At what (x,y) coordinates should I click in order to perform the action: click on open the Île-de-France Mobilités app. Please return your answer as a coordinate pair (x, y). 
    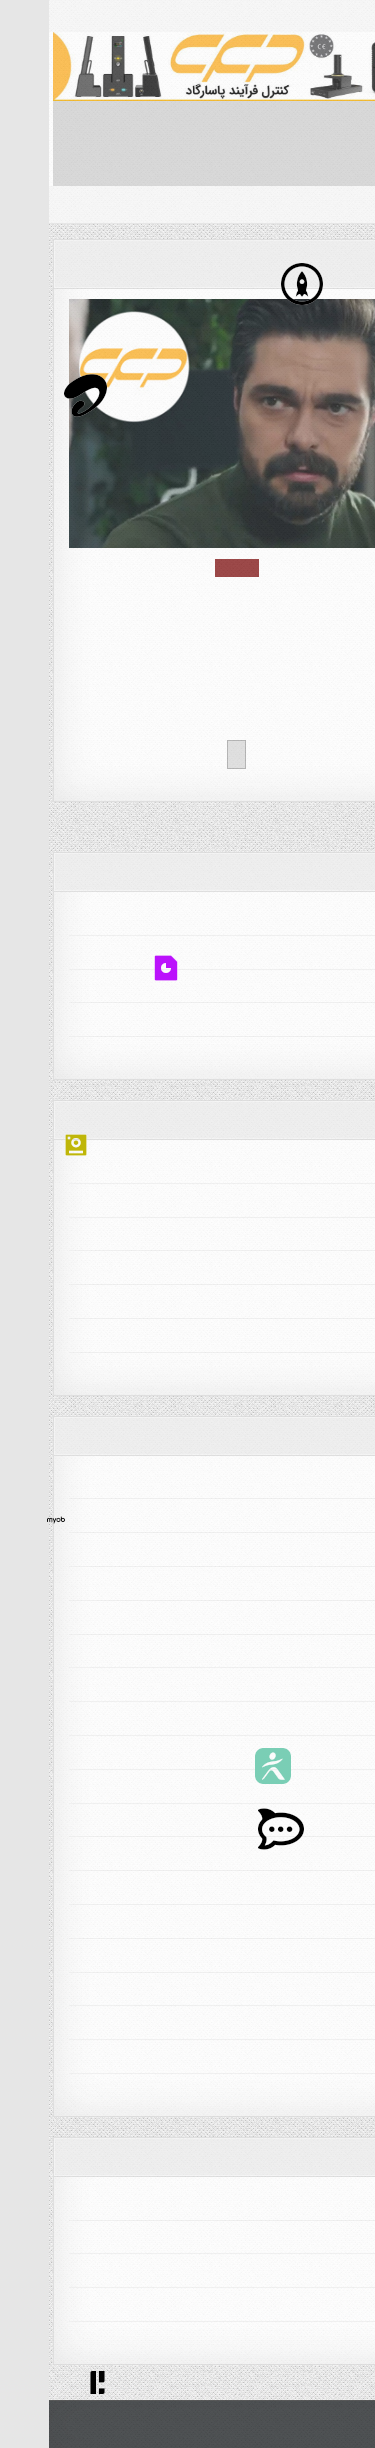
    Looking at the image, I should click on (273, 1766).